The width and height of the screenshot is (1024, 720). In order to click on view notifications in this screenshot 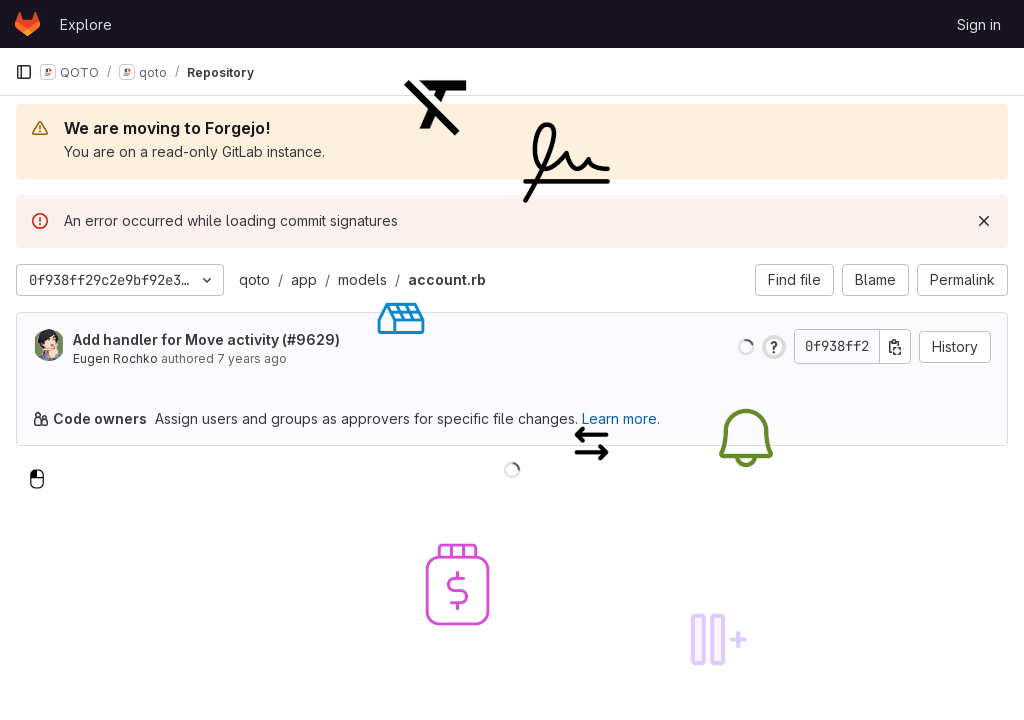, I will do `click(746, 438)`.